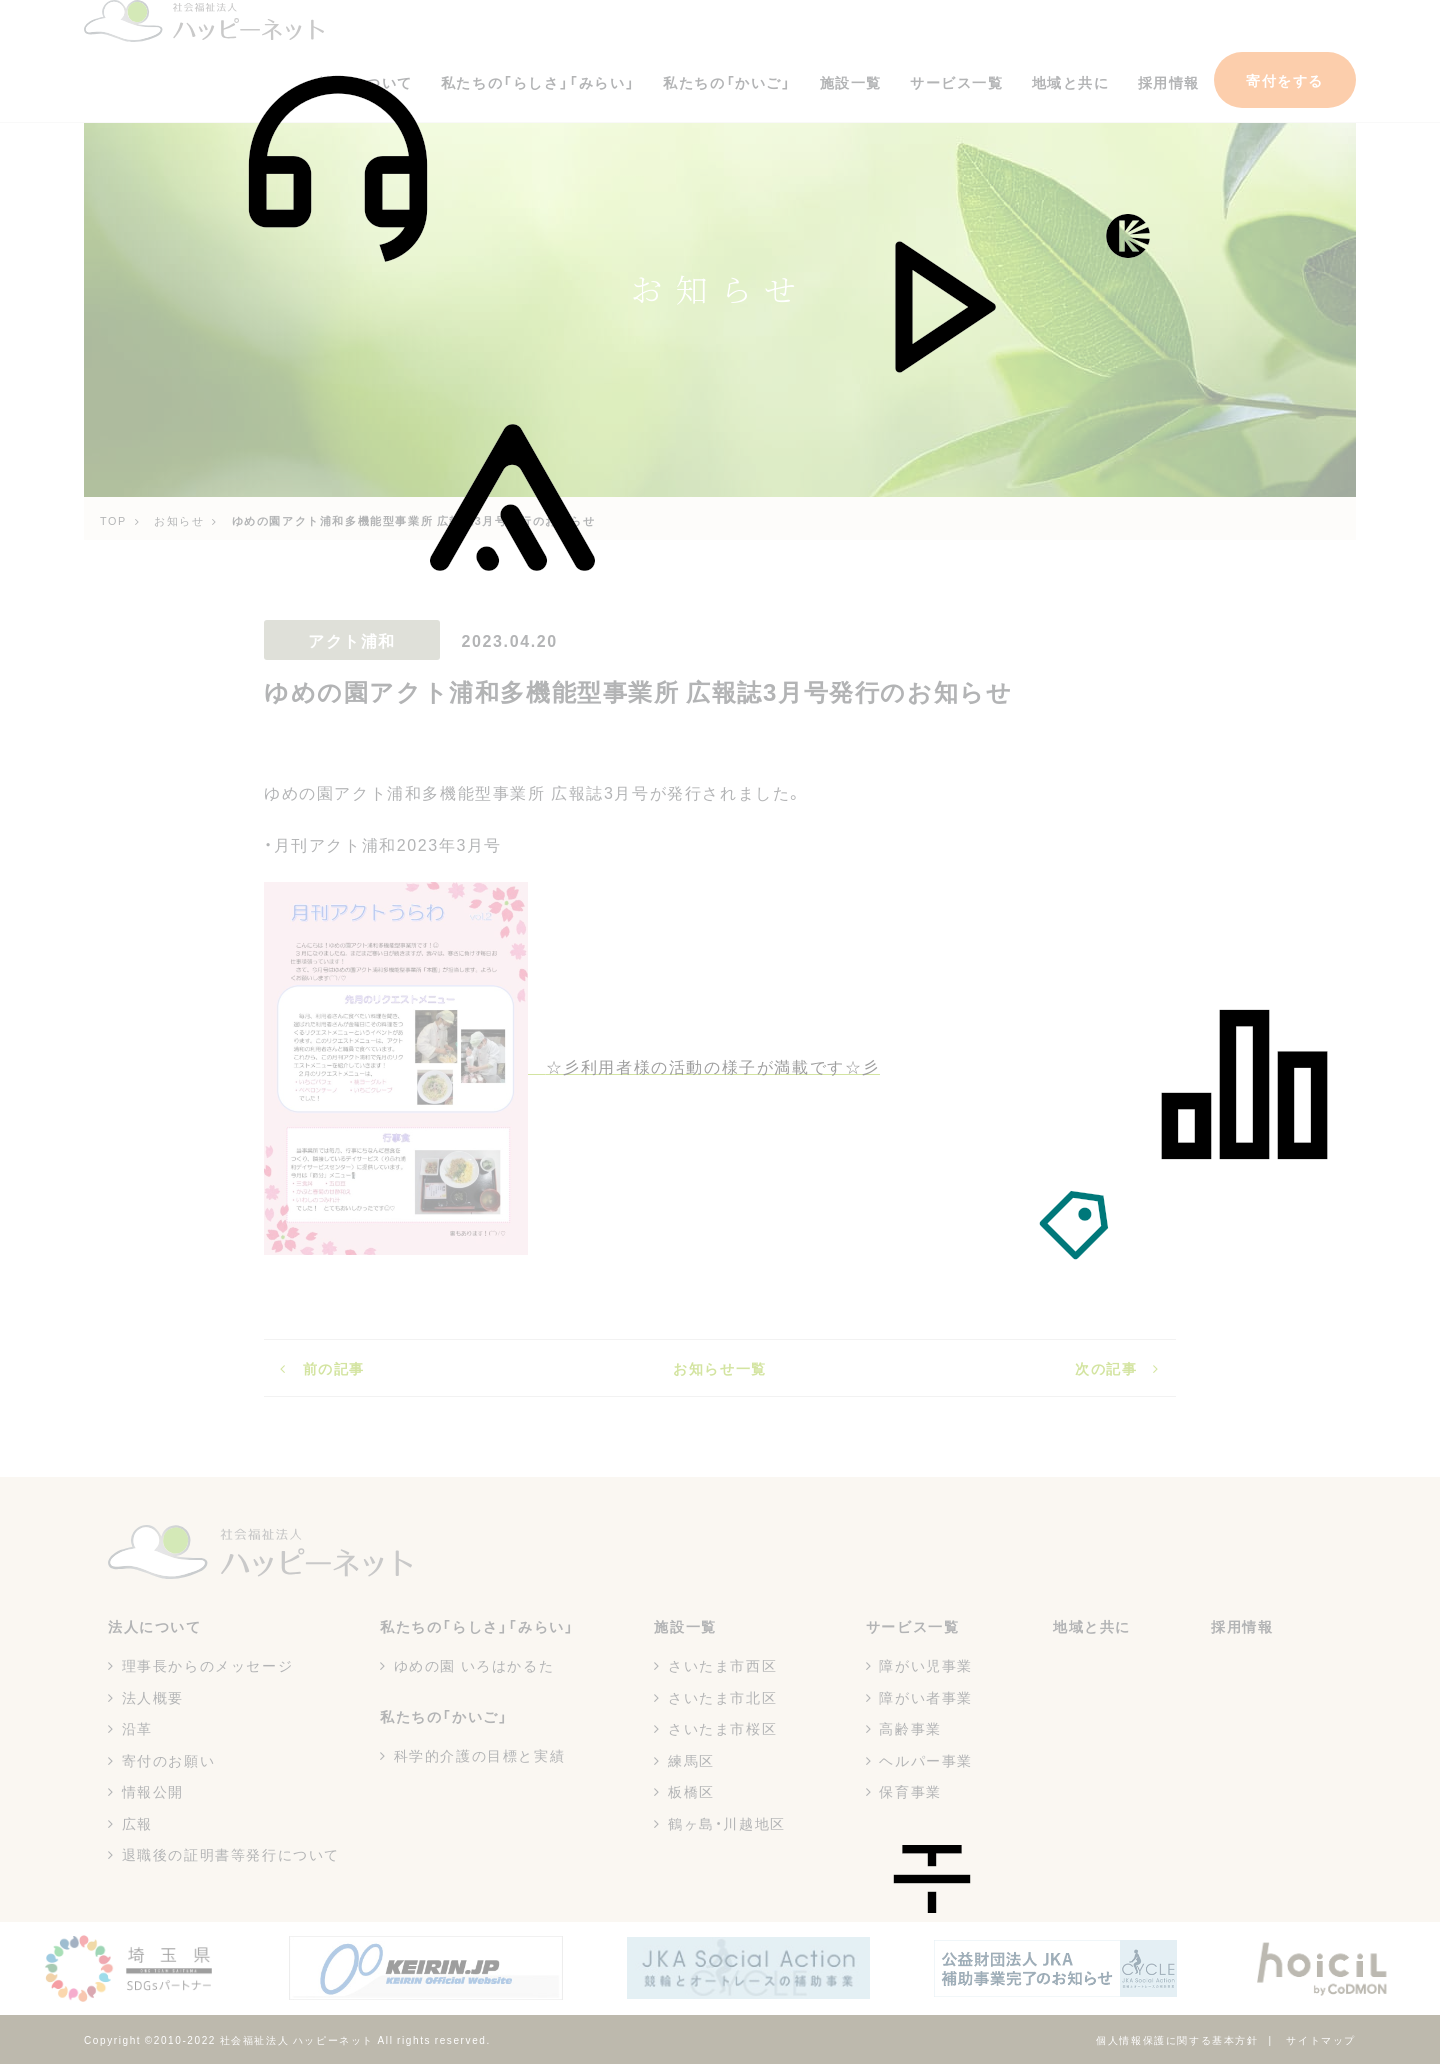  I want to click on view analytics or statistics, so click(1244, 1084).